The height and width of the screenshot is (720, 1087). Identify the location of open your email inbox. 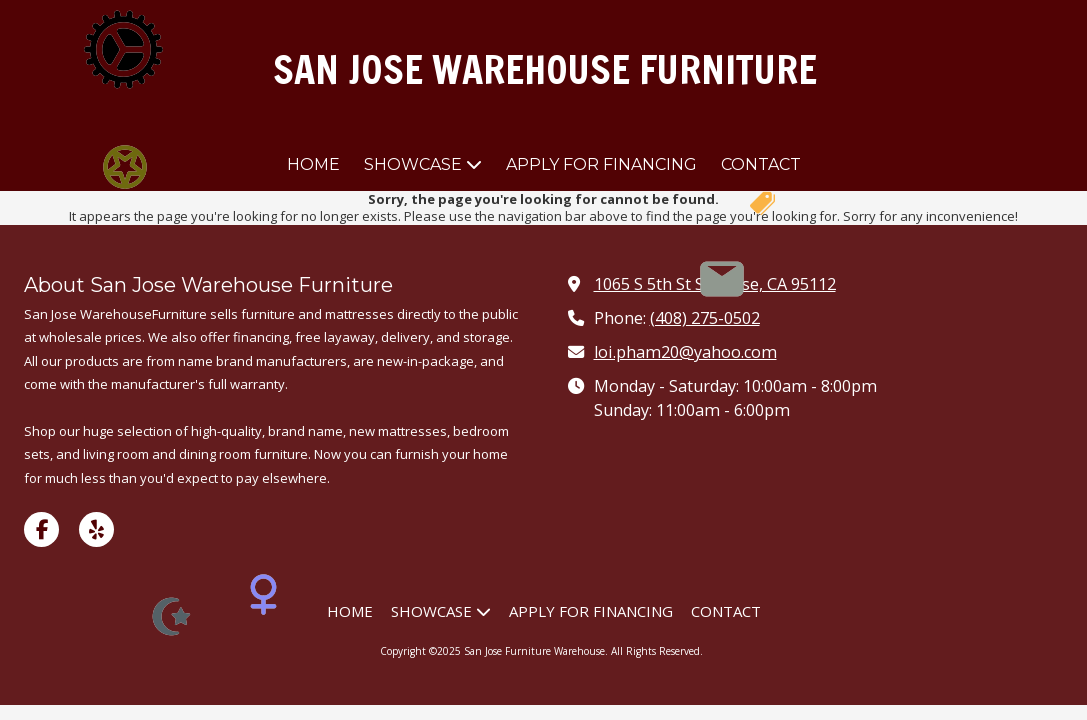
(722, 279).